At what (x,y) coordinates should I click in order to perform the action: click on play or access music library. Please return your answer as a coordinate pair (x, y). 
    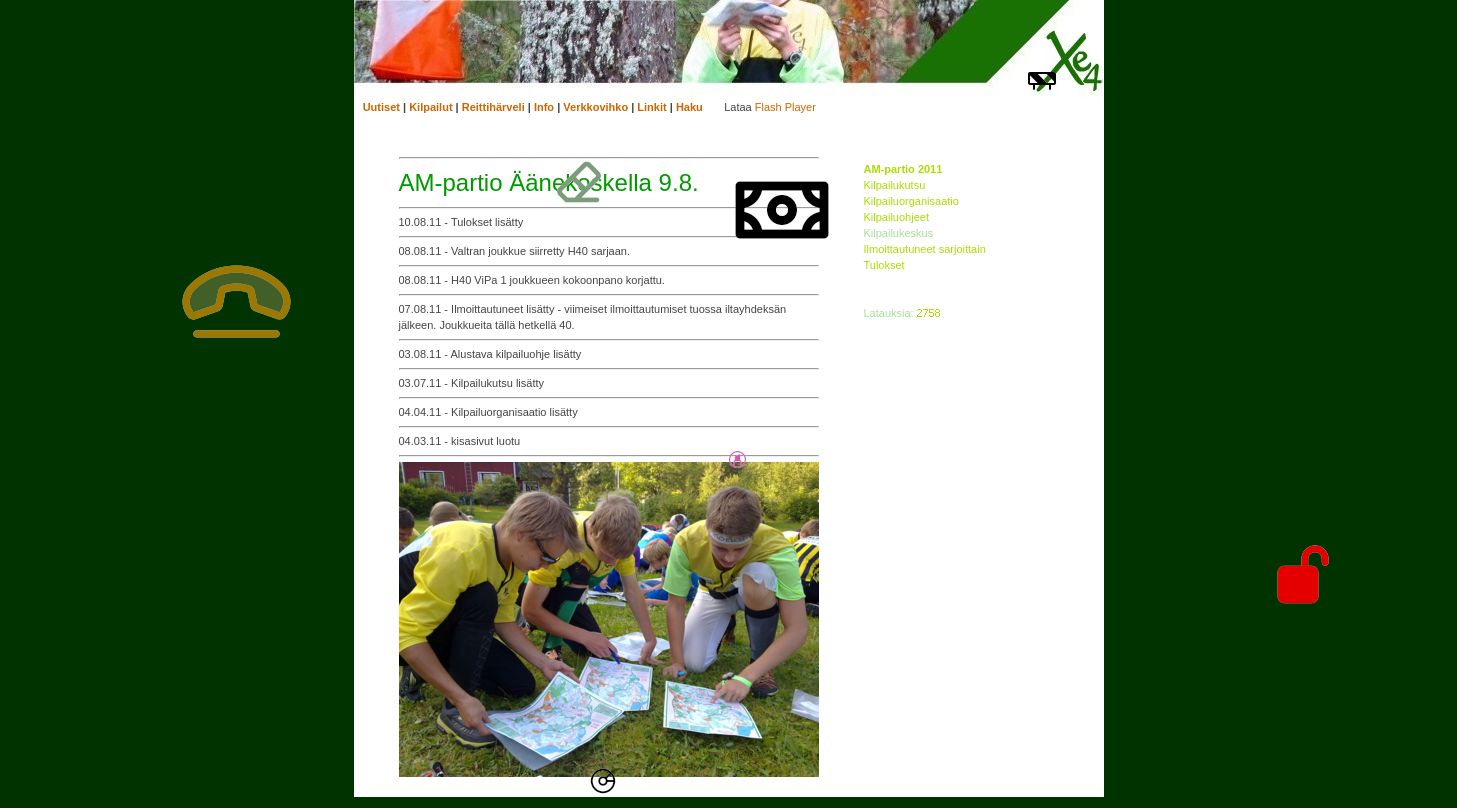
    Looking at the image, I should click on (603, 781).